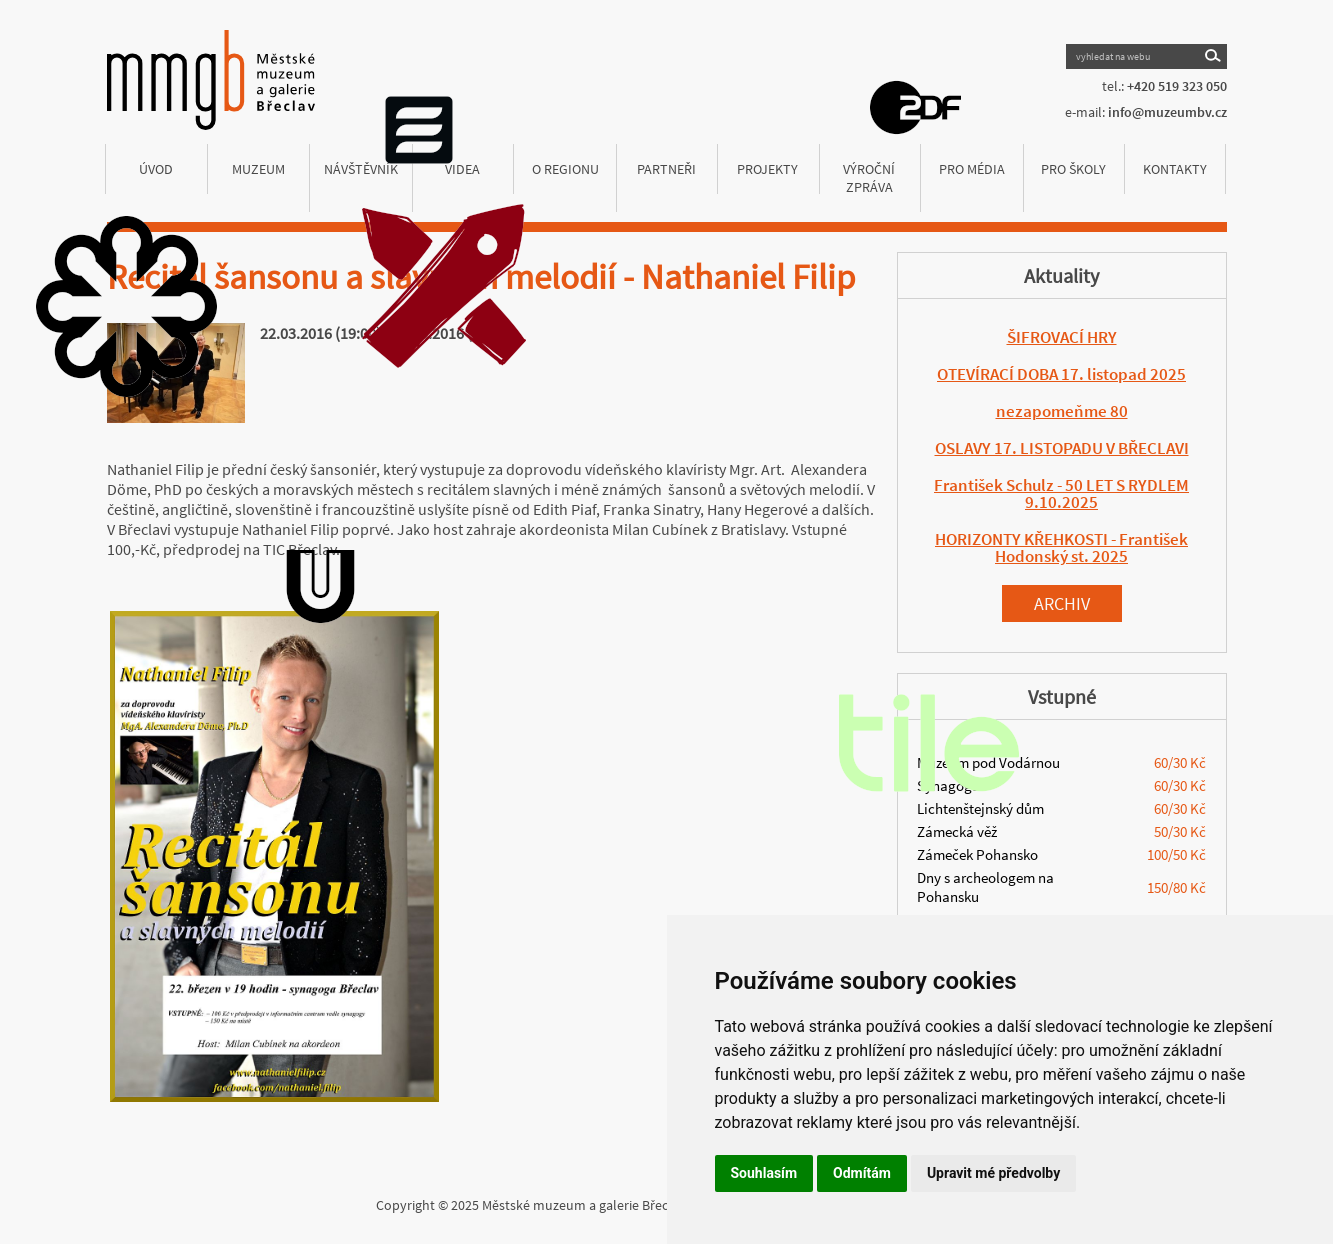  What do you see at coordinates (444, 286) in the screenshot?
I see `open excalidraw whiteboard app` at bounding box center [444, 286].